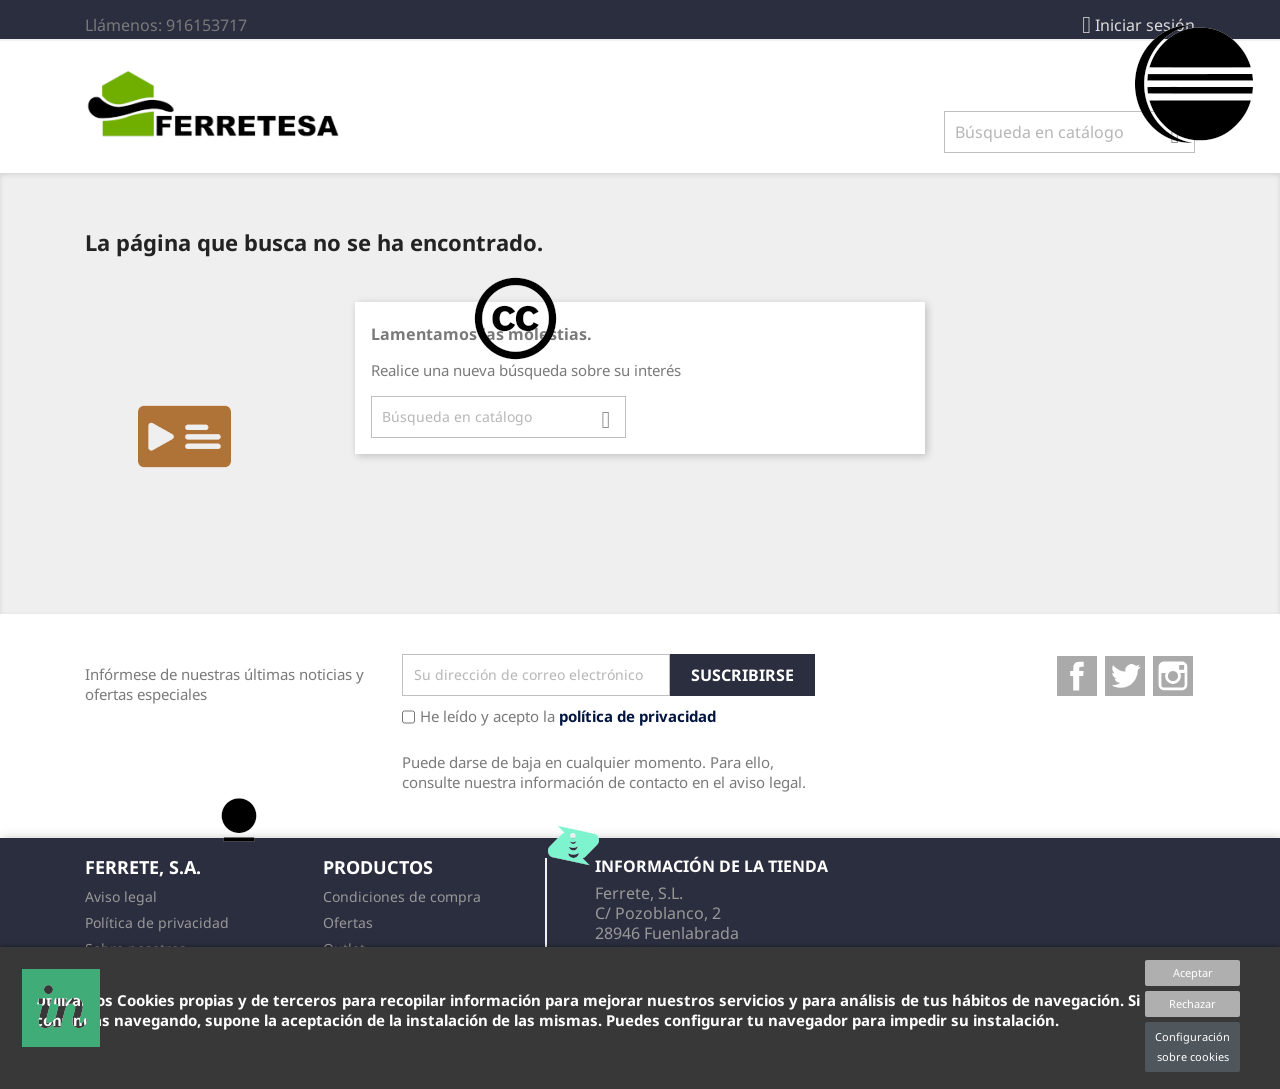 This screenshot has width=1280, height=1089. I want to click on view your profile, so click(239, 820).